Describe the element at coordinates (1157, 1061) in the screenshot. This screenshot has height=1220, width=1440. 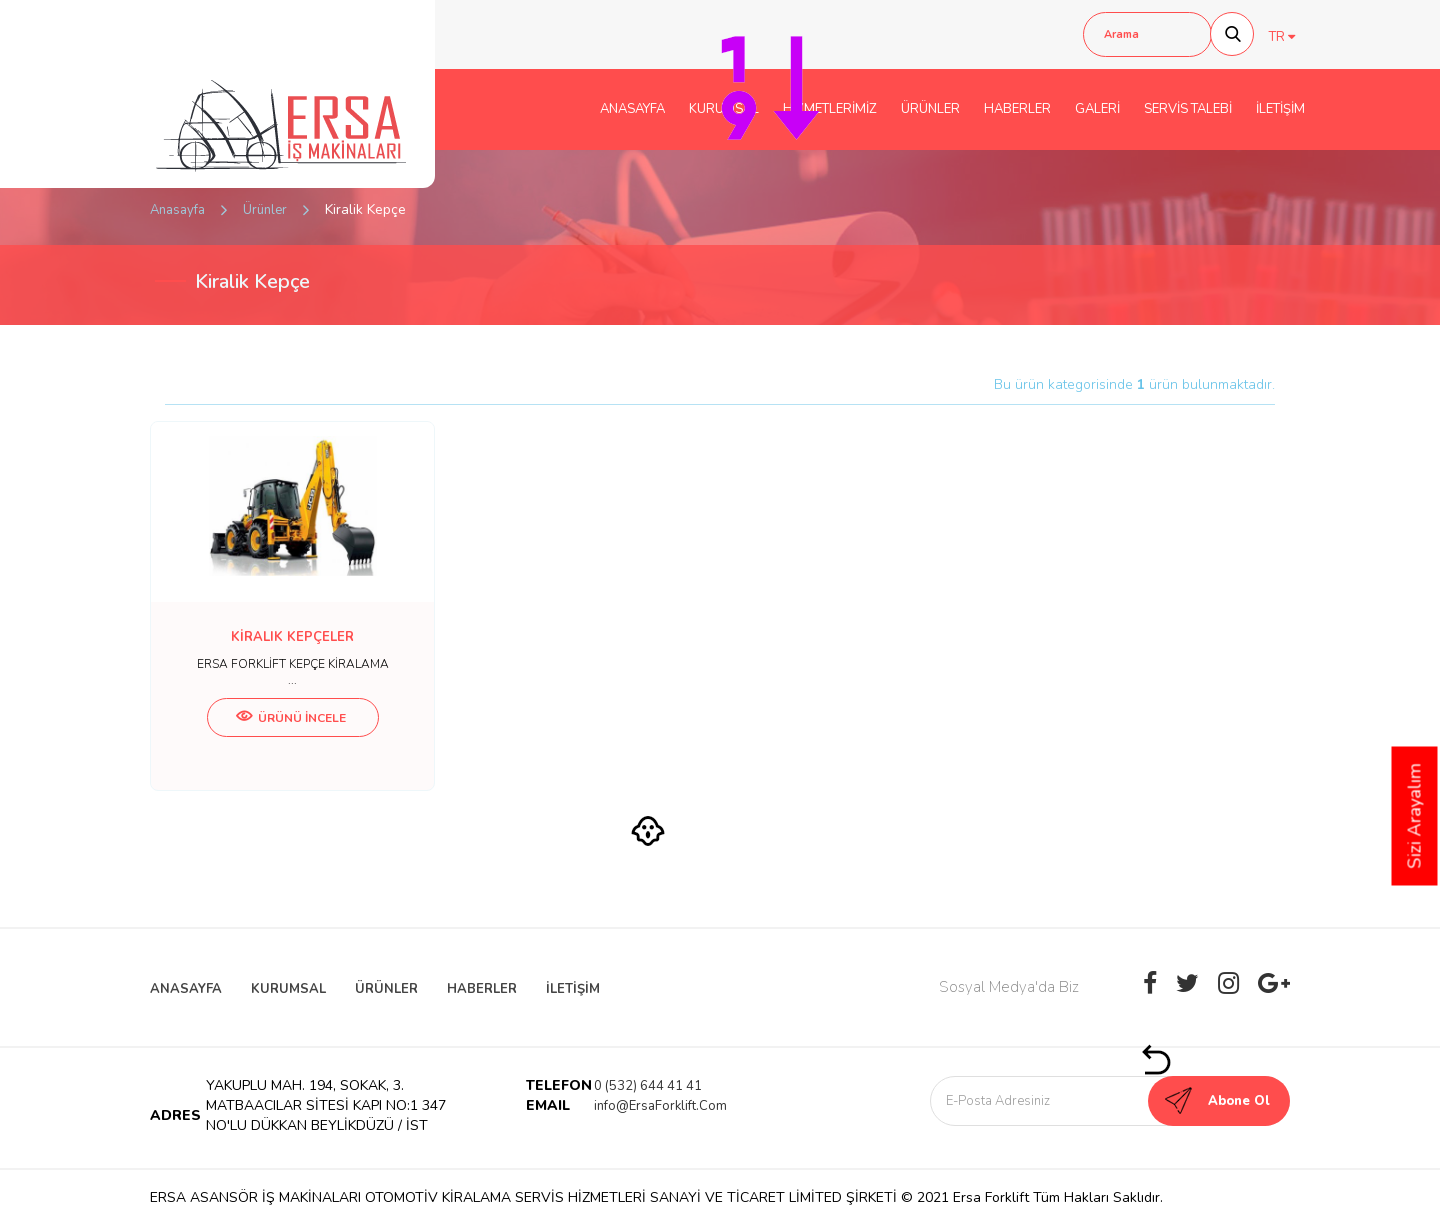
I see `go back to the previous screen` at that location.